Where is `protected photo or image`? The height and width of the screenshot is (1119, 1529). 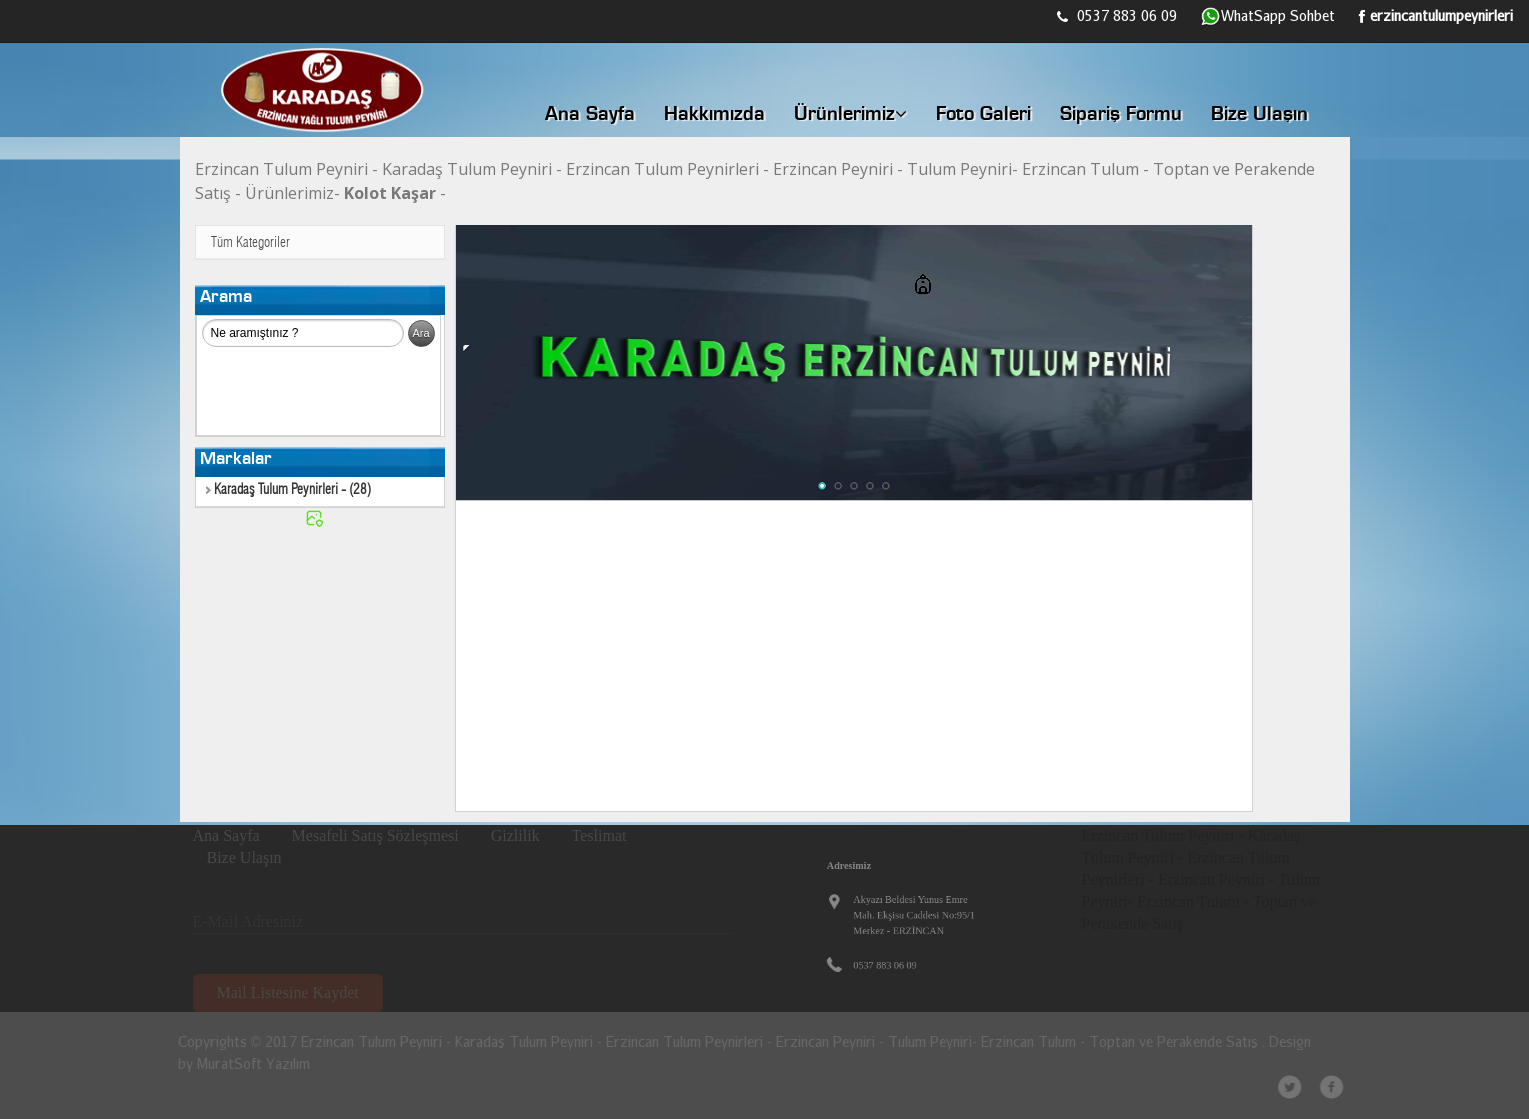 protected photo or image is located at coordinates (314, 518).